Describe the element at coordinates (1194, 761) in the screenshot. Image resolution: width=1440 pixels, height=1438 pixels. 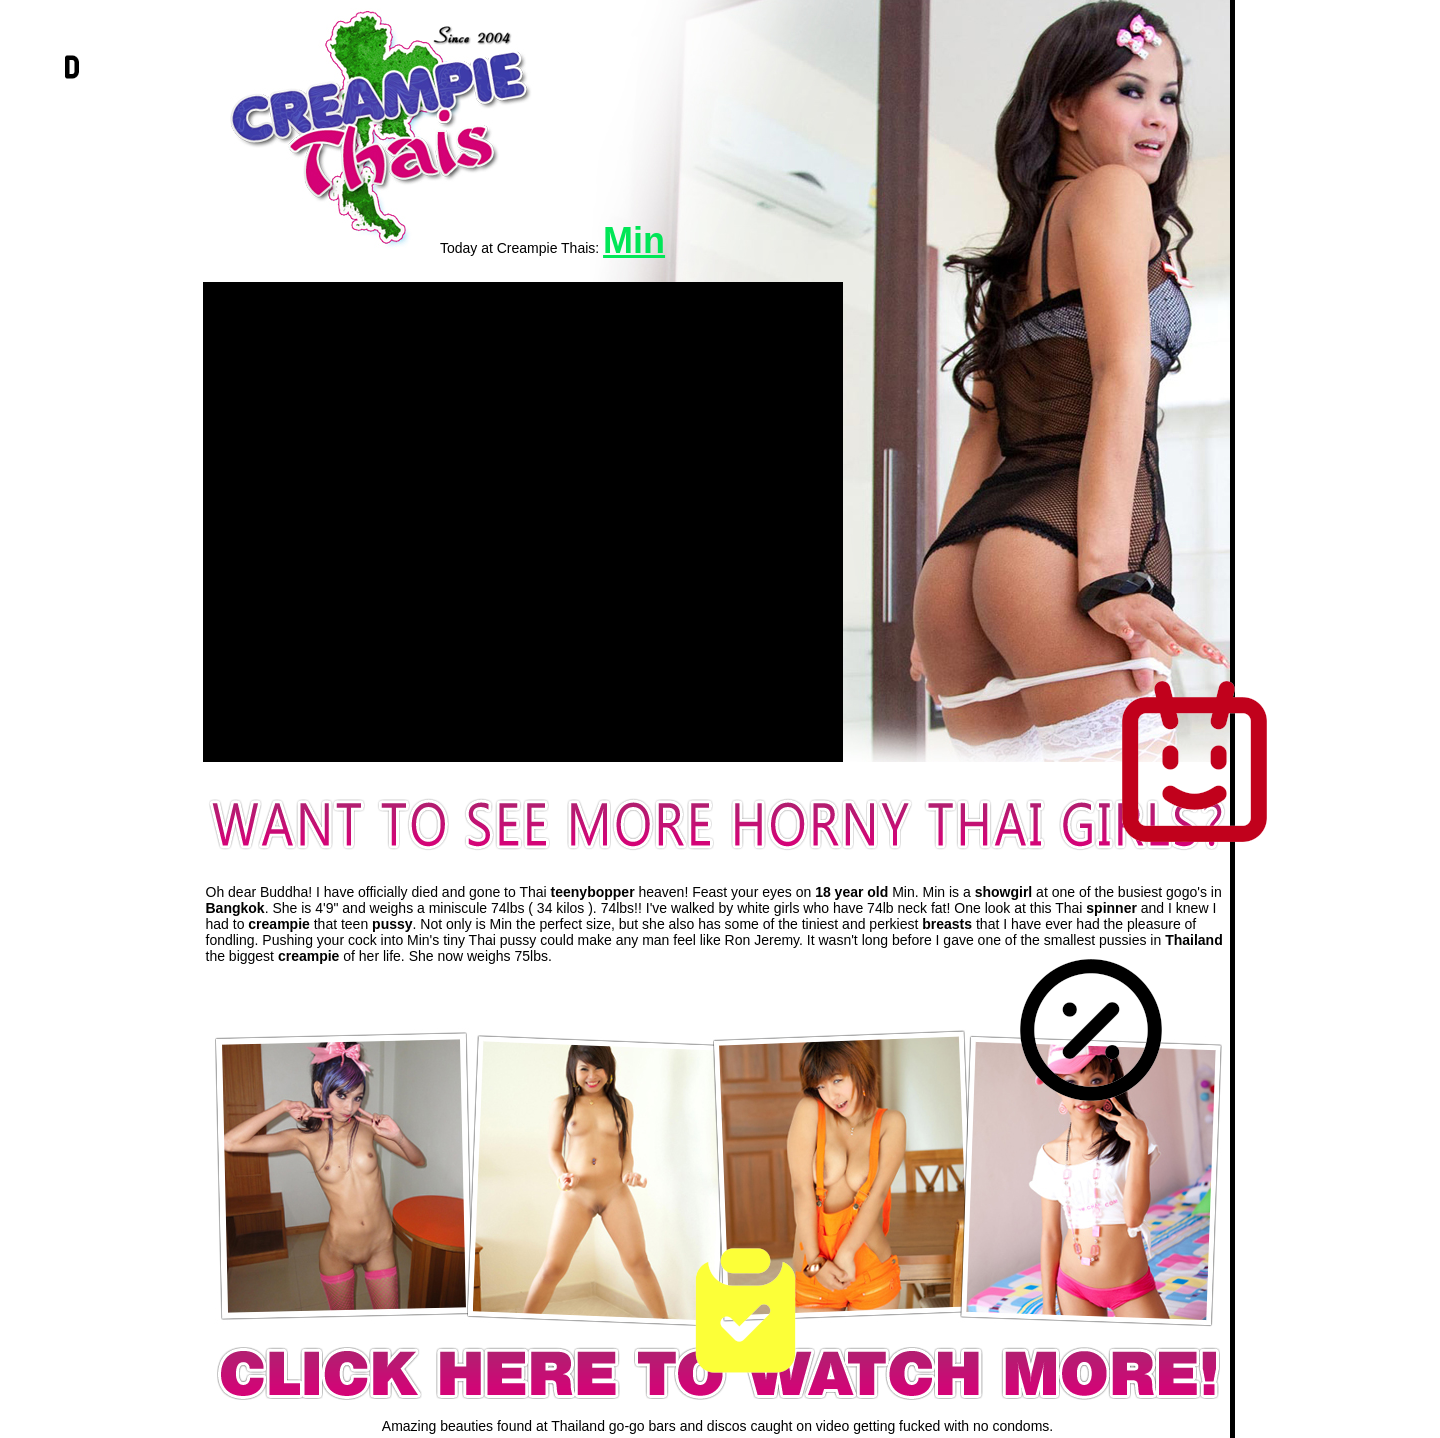
I see `access AI assistant or chatbot` at that location.